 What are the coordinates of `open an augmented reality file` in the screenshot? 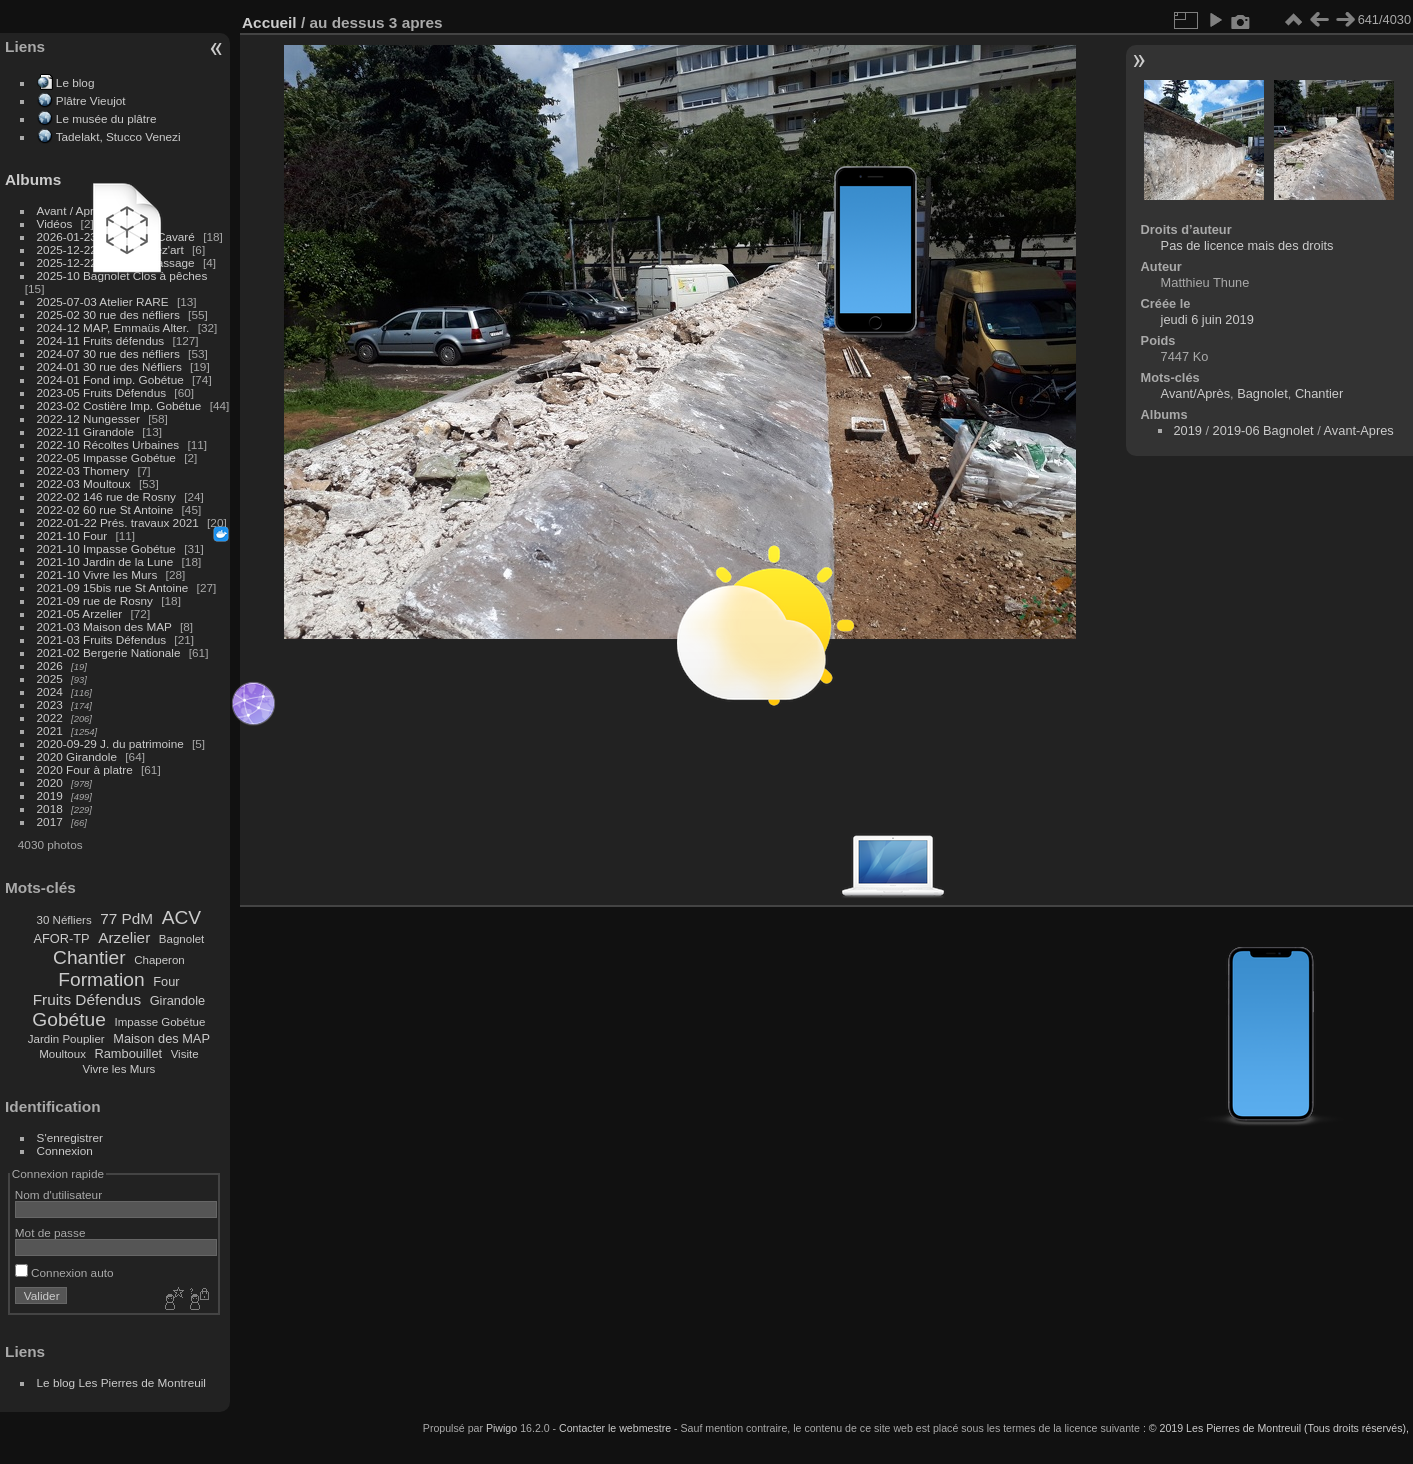 It's located at (127, 230).